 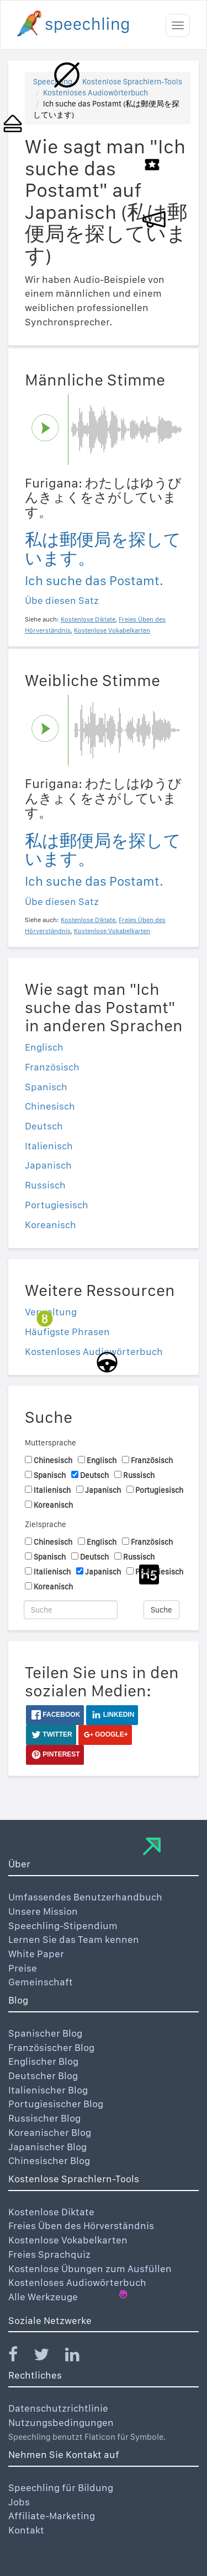 I want to click on eject media or disc, so click(x=13, y=125).